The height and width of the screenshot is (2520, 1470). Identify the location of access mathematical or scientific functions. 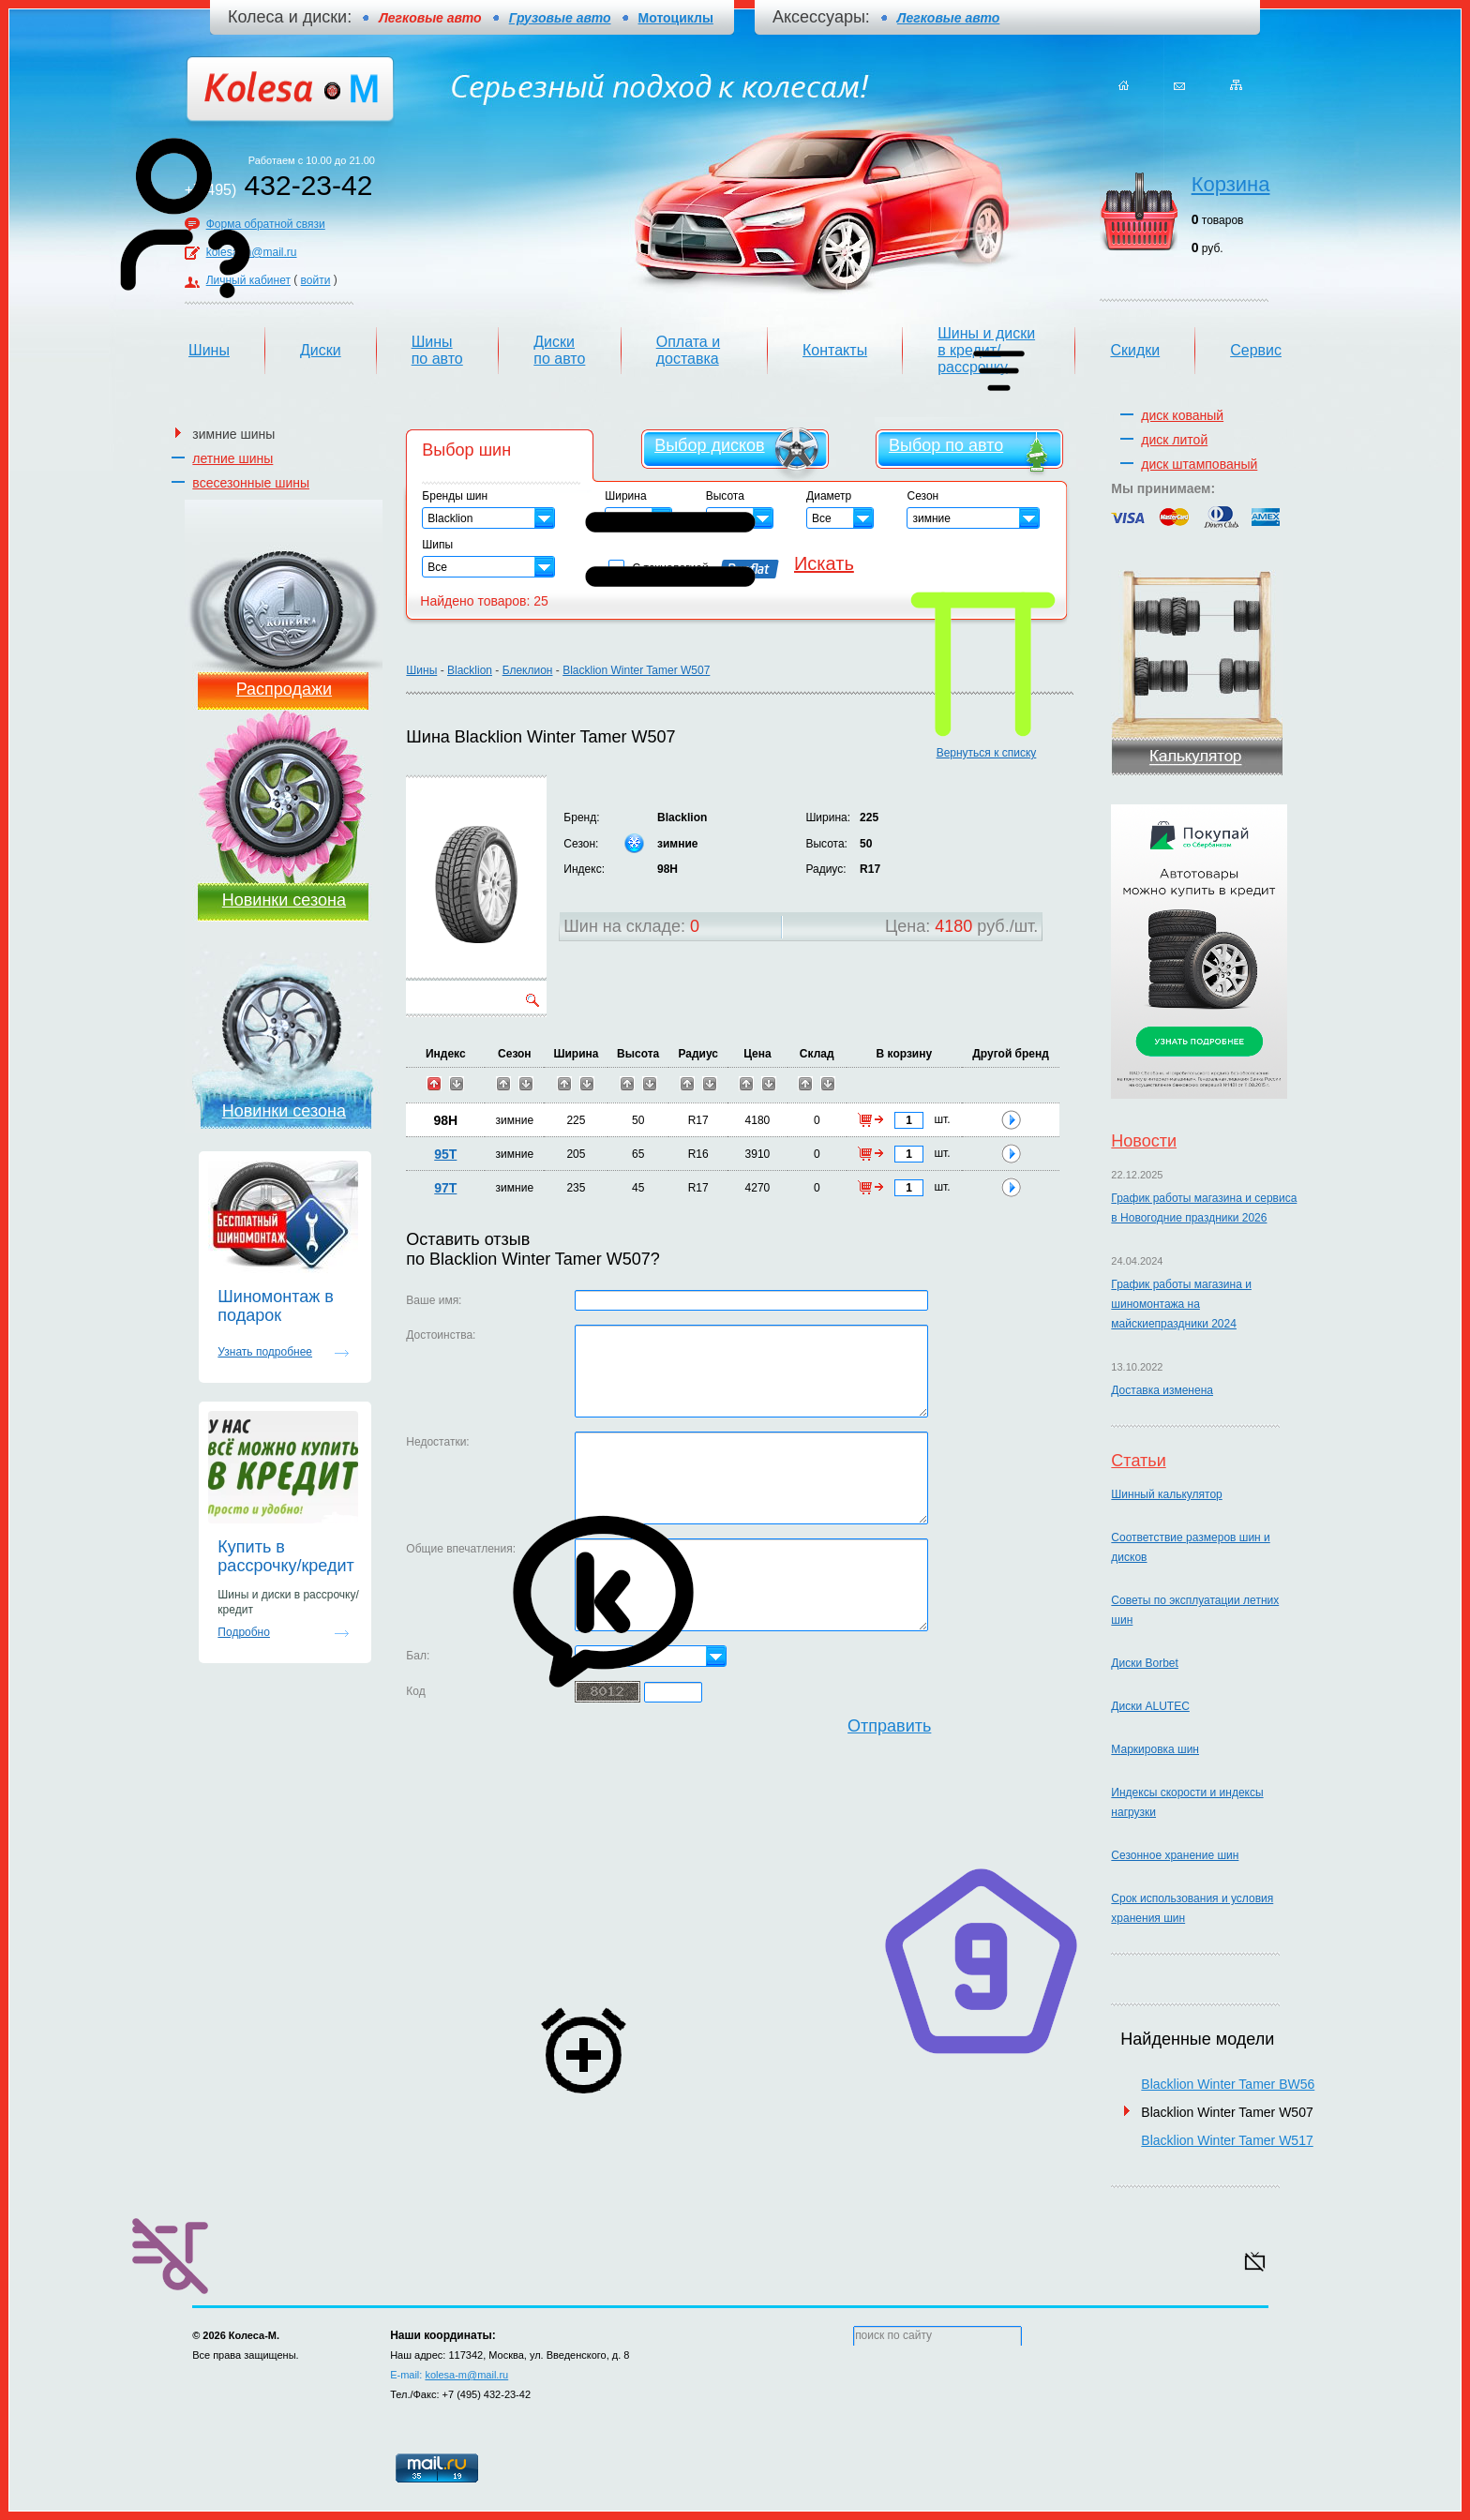
(982, 664).